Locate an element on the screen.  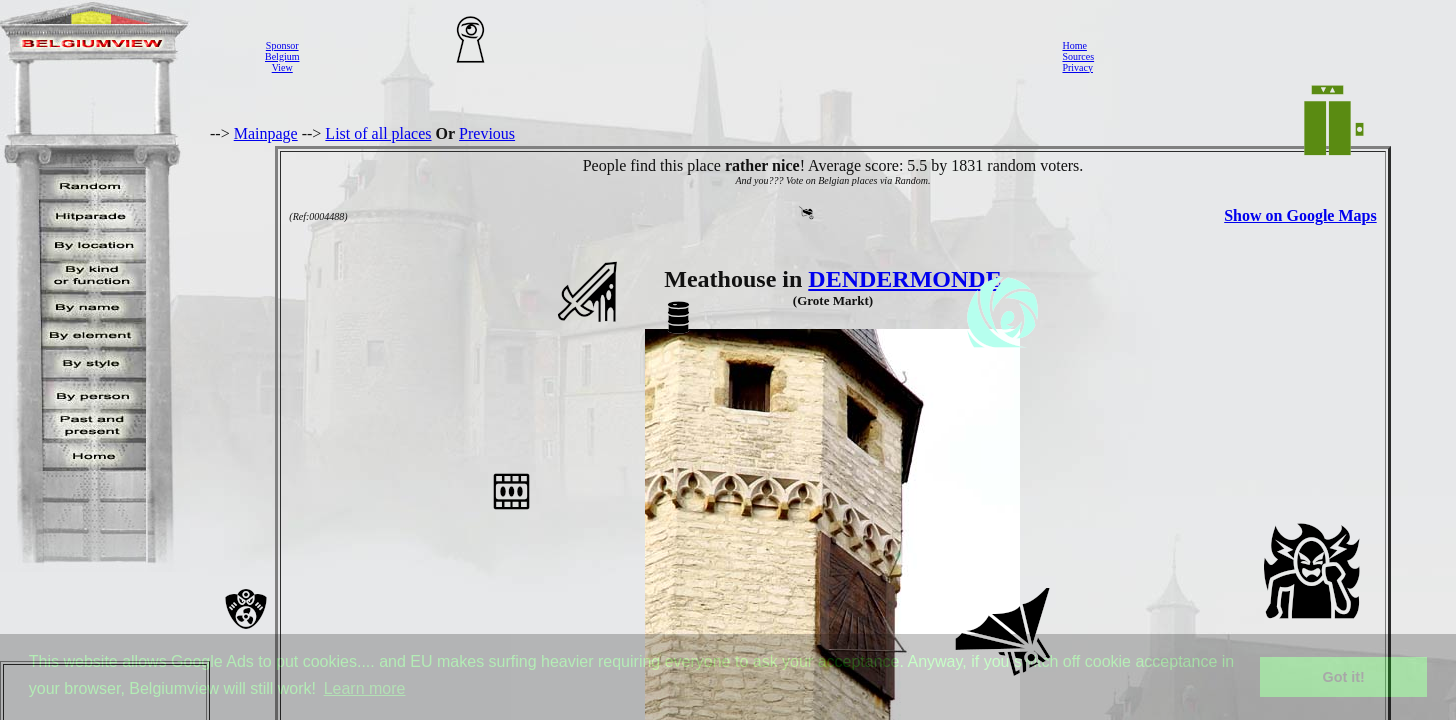
indicates a monster or creature ability in a game interface is located at coordinates (1002, 312).